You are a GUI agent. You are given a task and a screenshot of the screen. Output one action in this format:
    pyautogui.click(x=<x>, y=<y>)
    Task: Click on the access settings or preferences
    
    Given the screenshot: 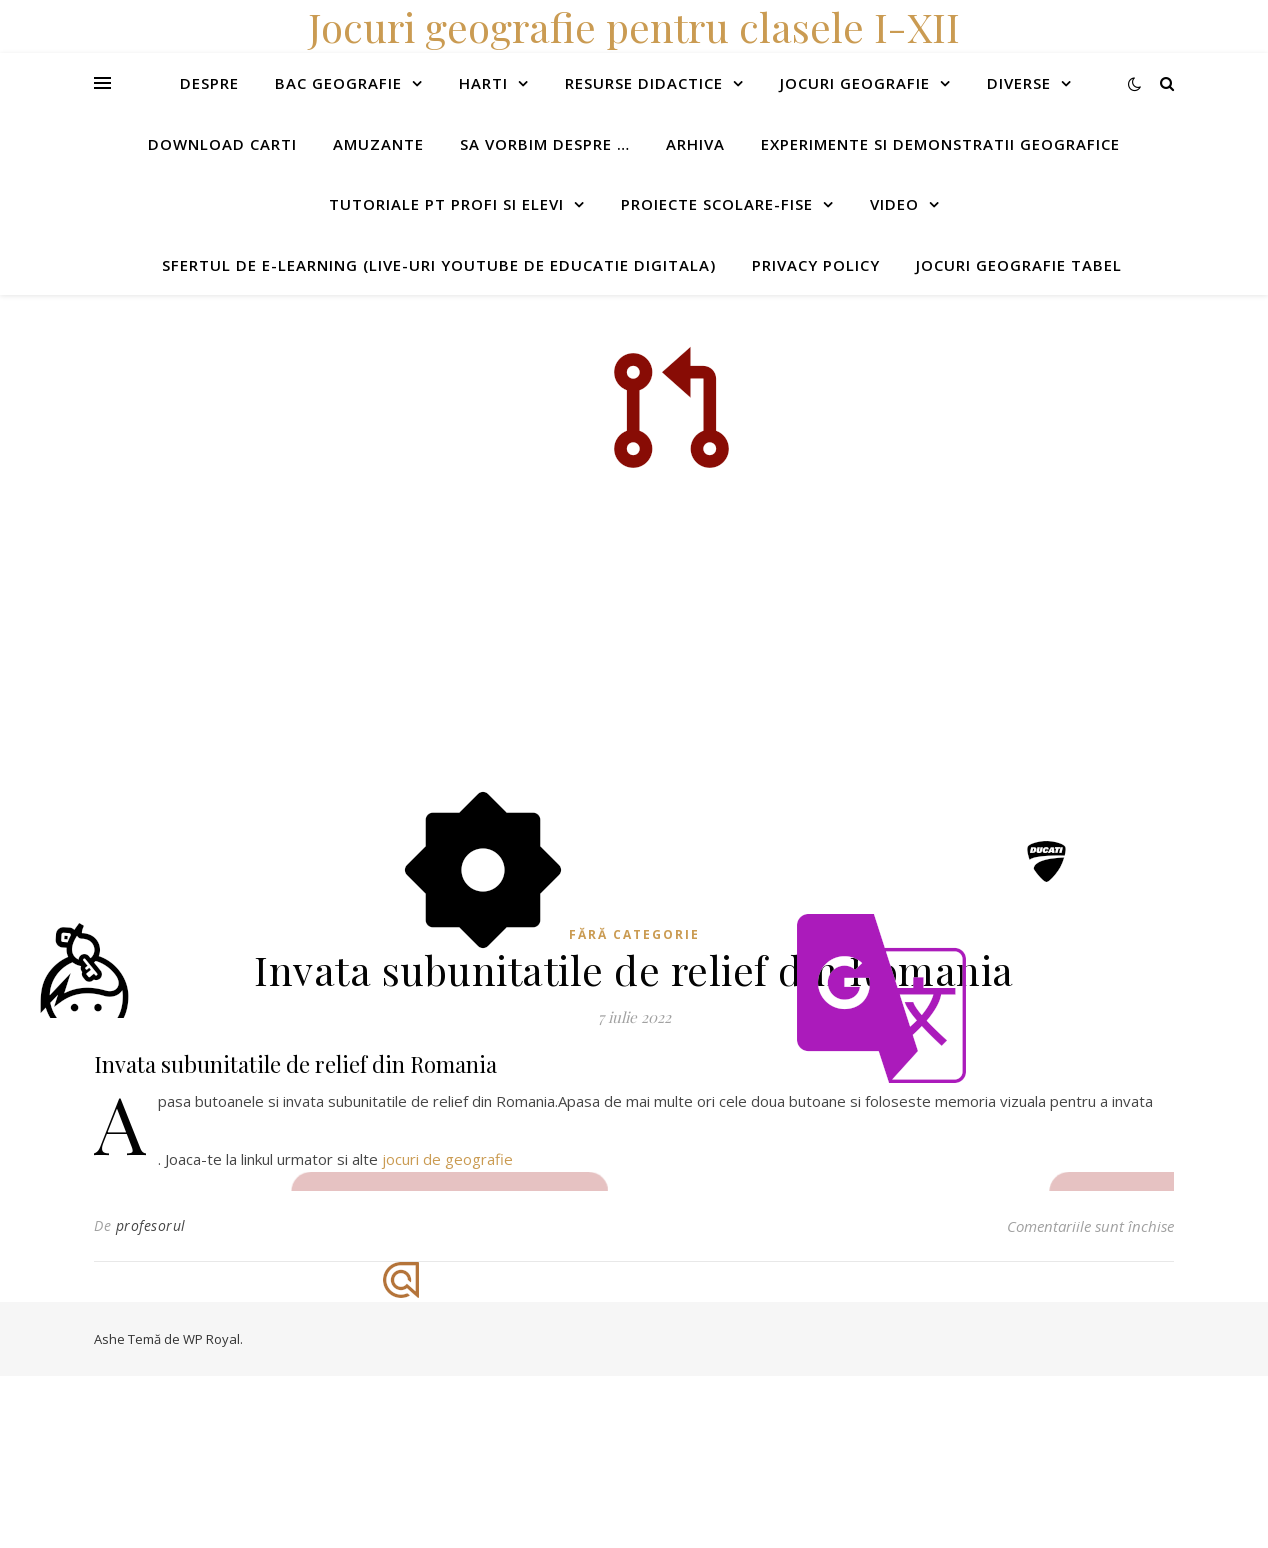 What is the action you would take?
    pyautogui.click(x=483, y=870)
    